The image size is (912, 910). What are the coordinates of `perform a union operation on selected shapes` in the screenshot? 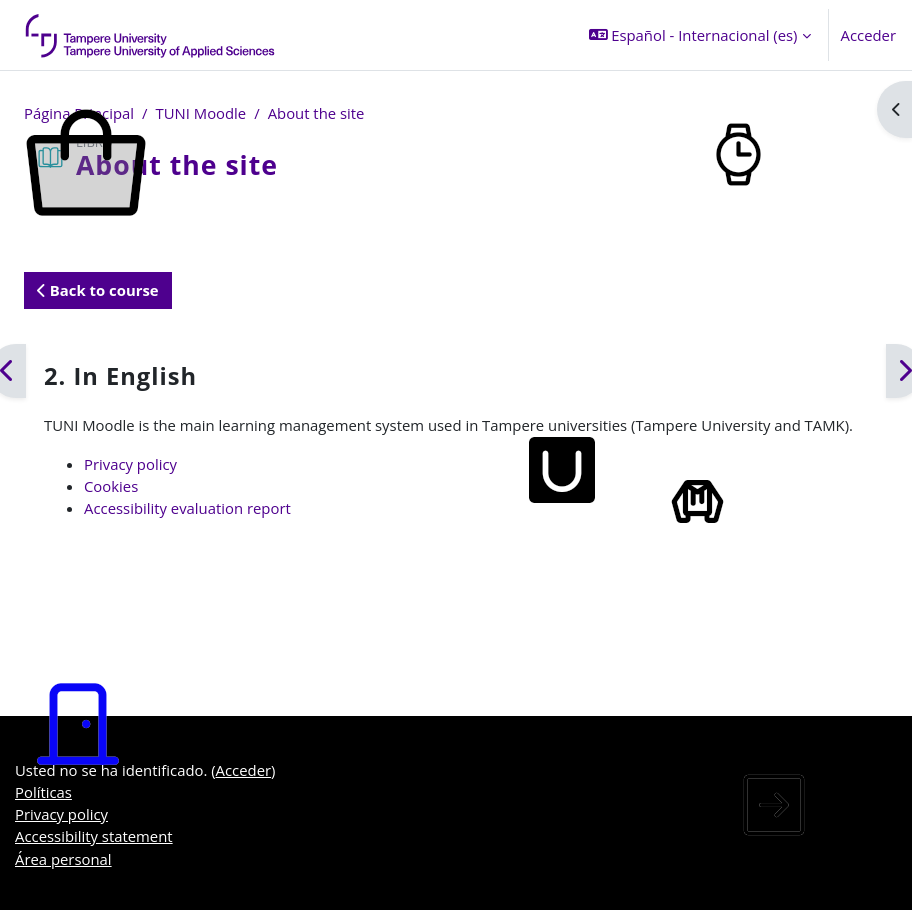 It's located at (562, 470).